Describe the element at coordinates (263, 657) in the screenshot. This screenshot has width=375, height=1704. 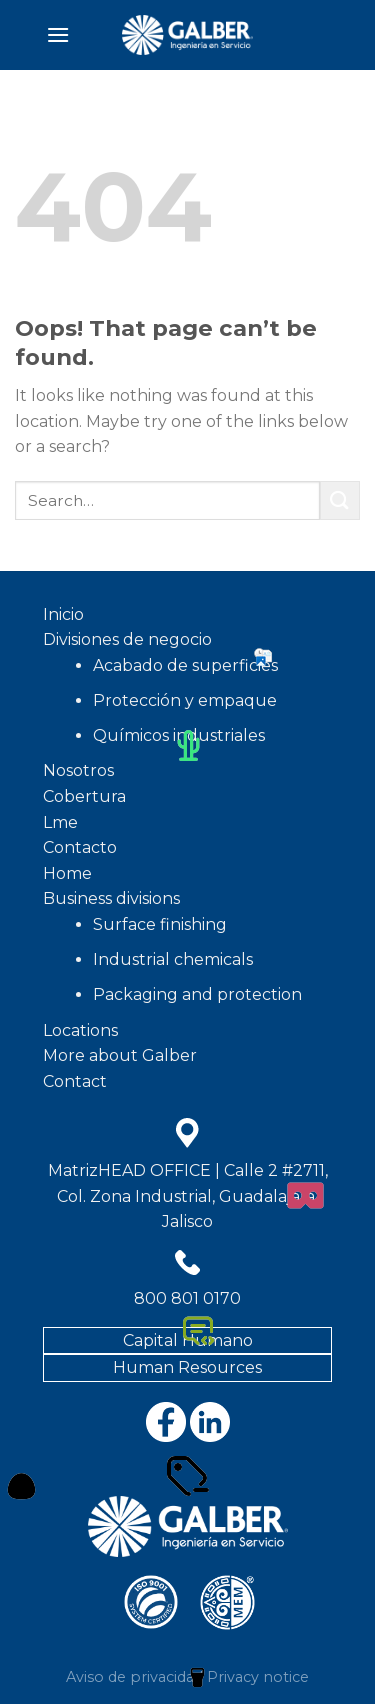
I see `view recently accessed files or documents` at that location.